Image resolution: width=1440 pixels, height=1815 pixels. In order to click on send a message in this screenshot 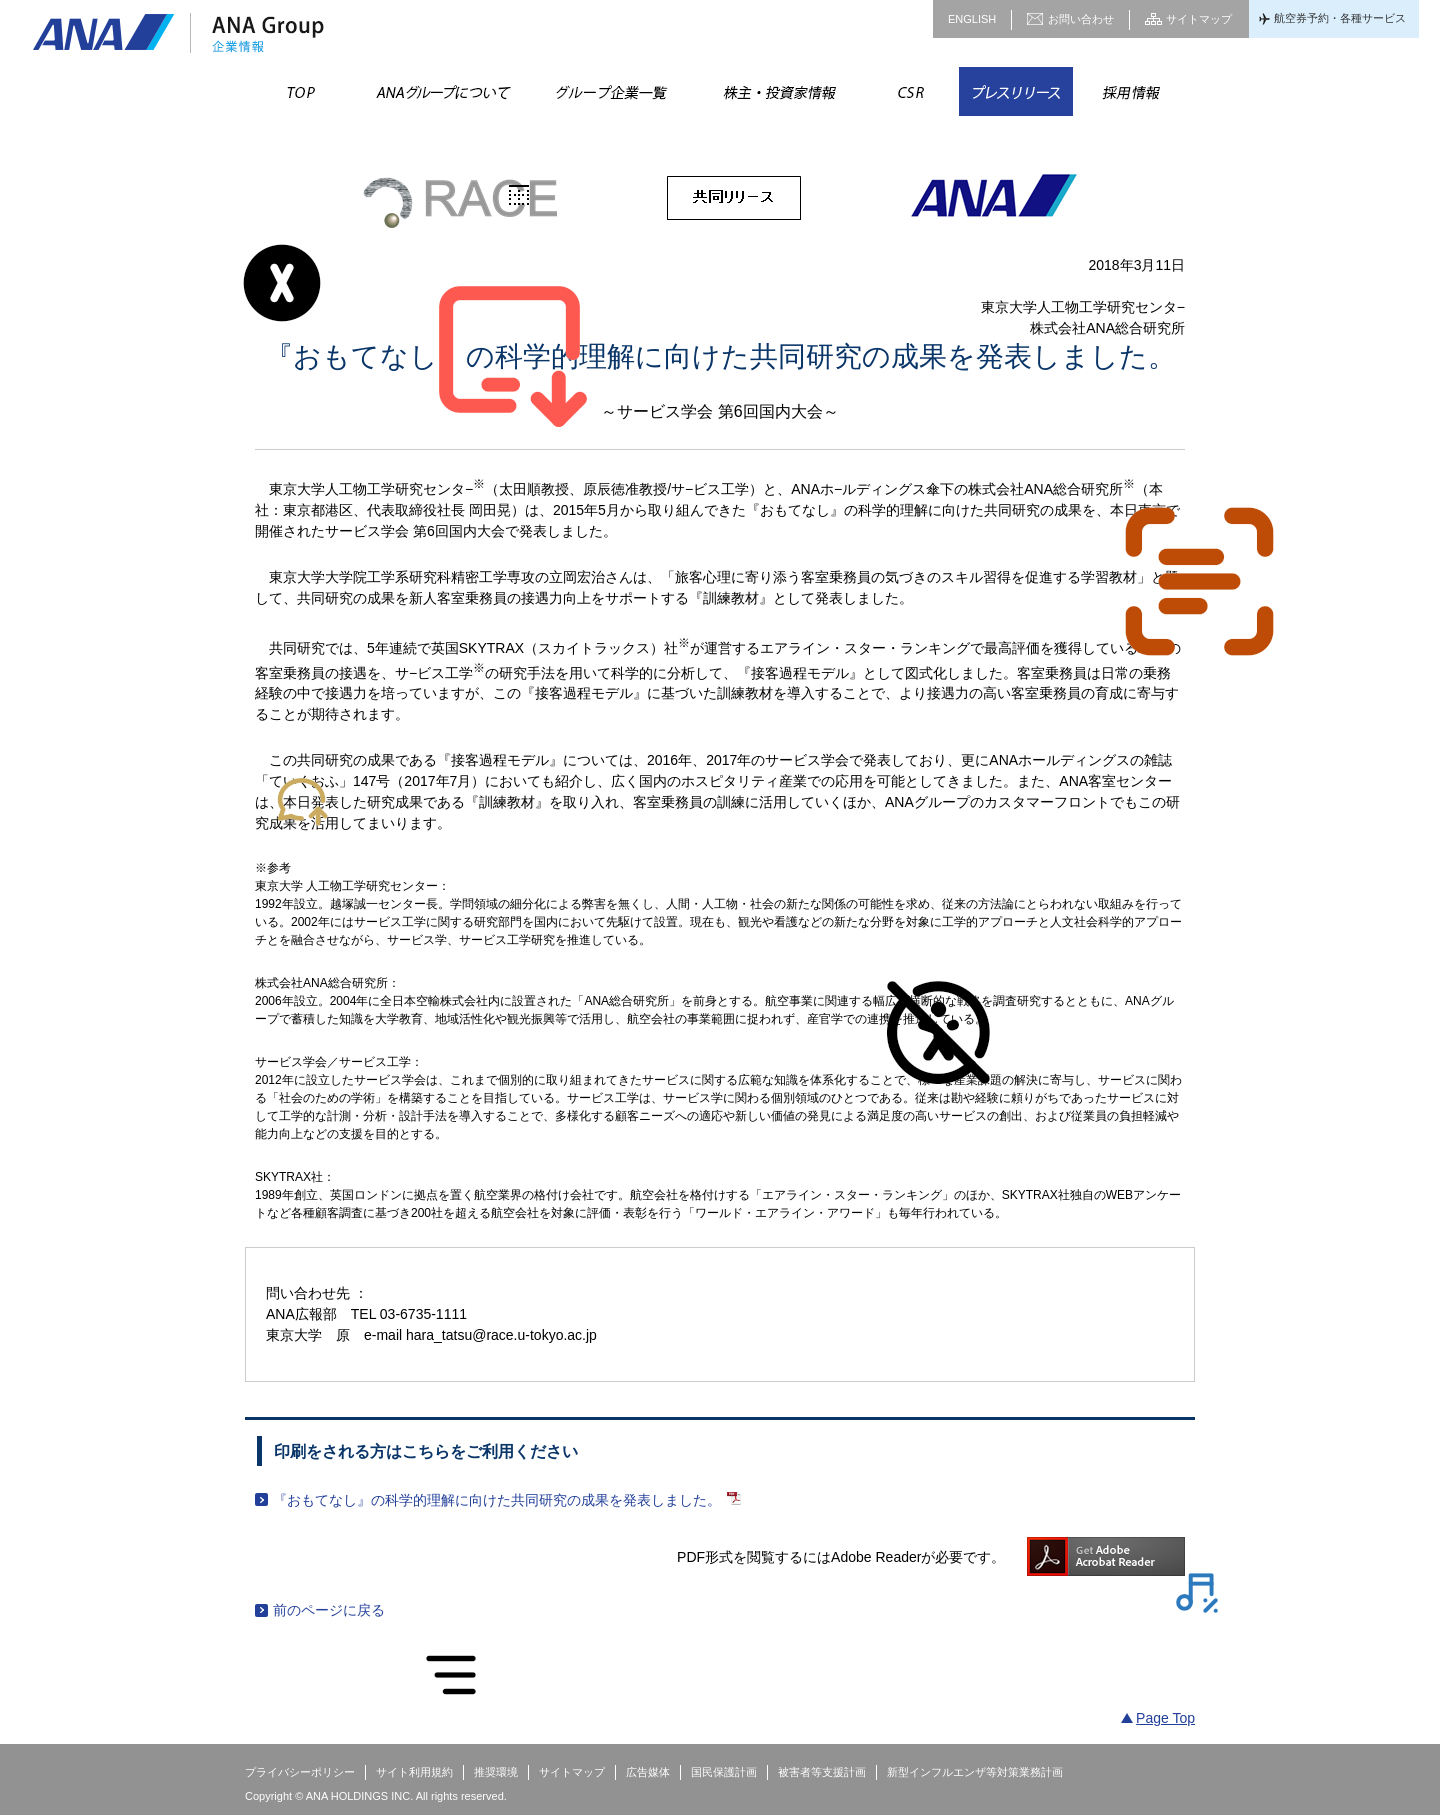, I will do `click(301, 799)`.